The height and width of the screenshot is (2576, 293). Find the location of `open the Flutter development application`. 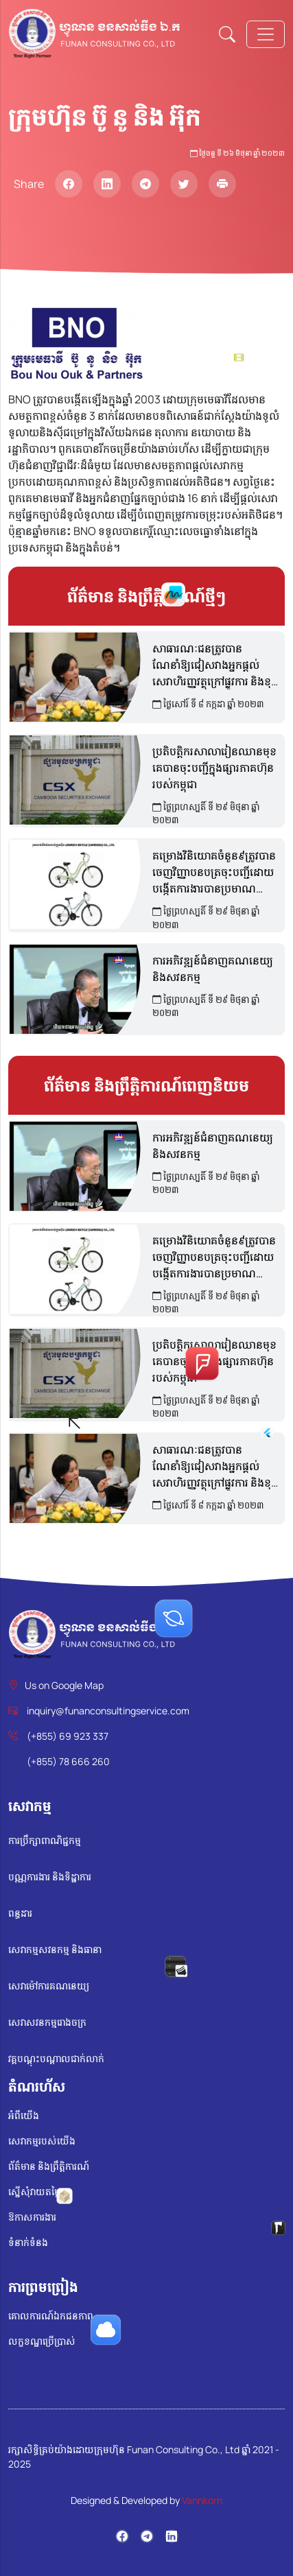

open the Flutter development application is located at coordinates (267, 1432).